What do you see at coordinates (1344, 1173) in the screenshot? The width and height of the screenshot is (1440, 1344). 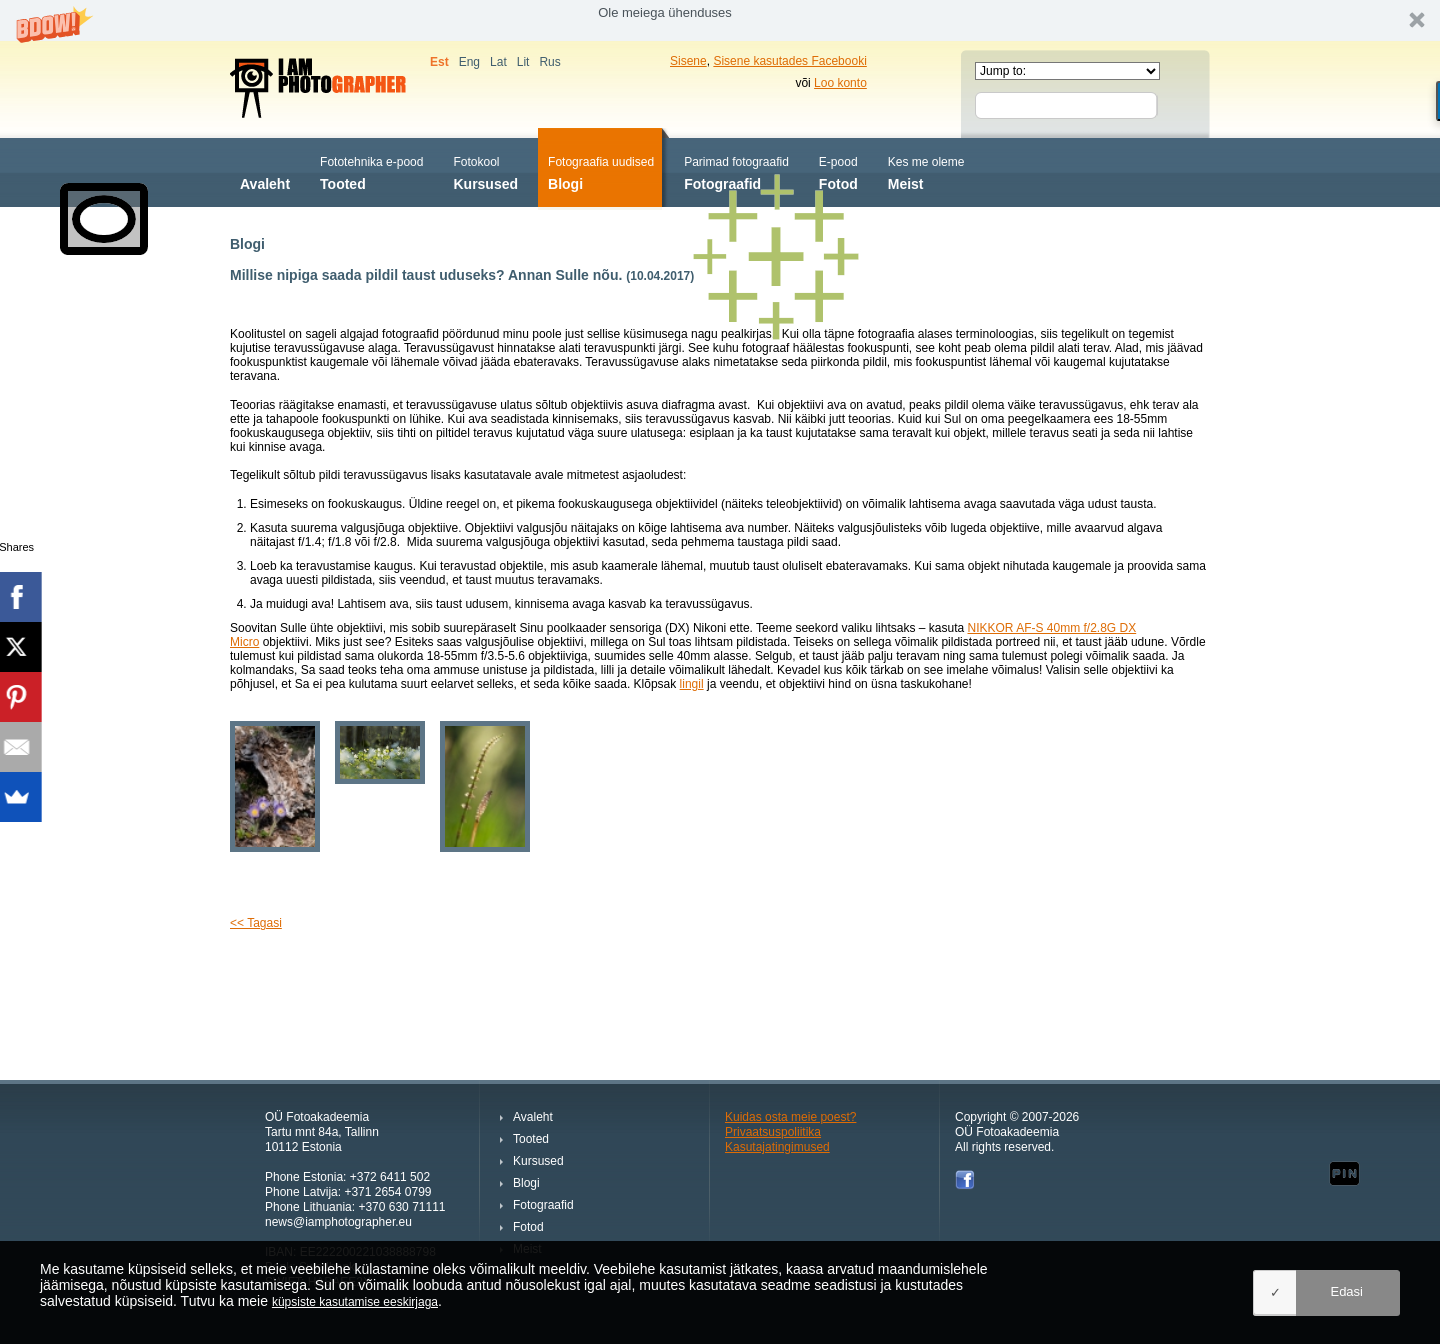 I see `indicates PIN authentication required` at bounding box center [1344, 1173].